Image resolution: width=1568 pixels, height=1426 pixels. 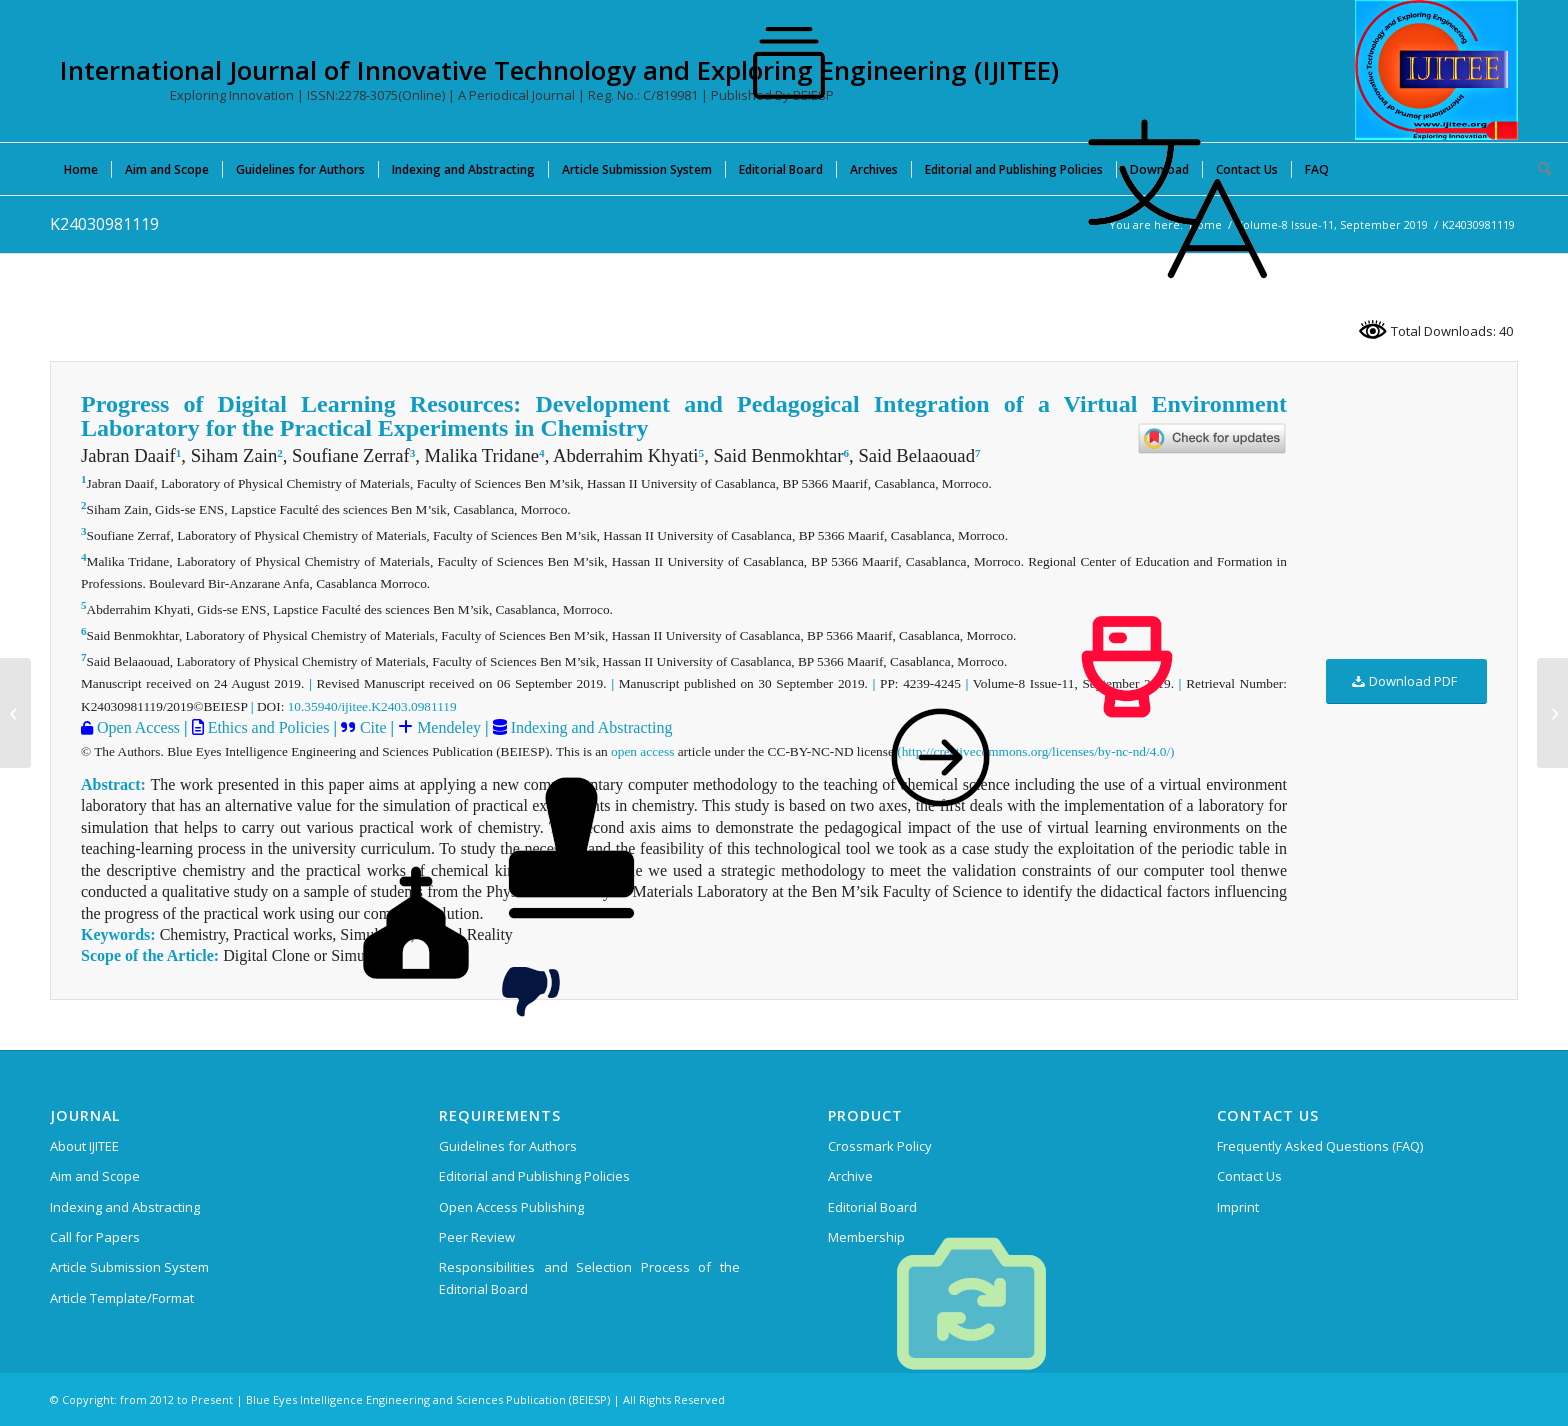 I want to click on switch between front and rear camera, so click(x=971, y=1306).